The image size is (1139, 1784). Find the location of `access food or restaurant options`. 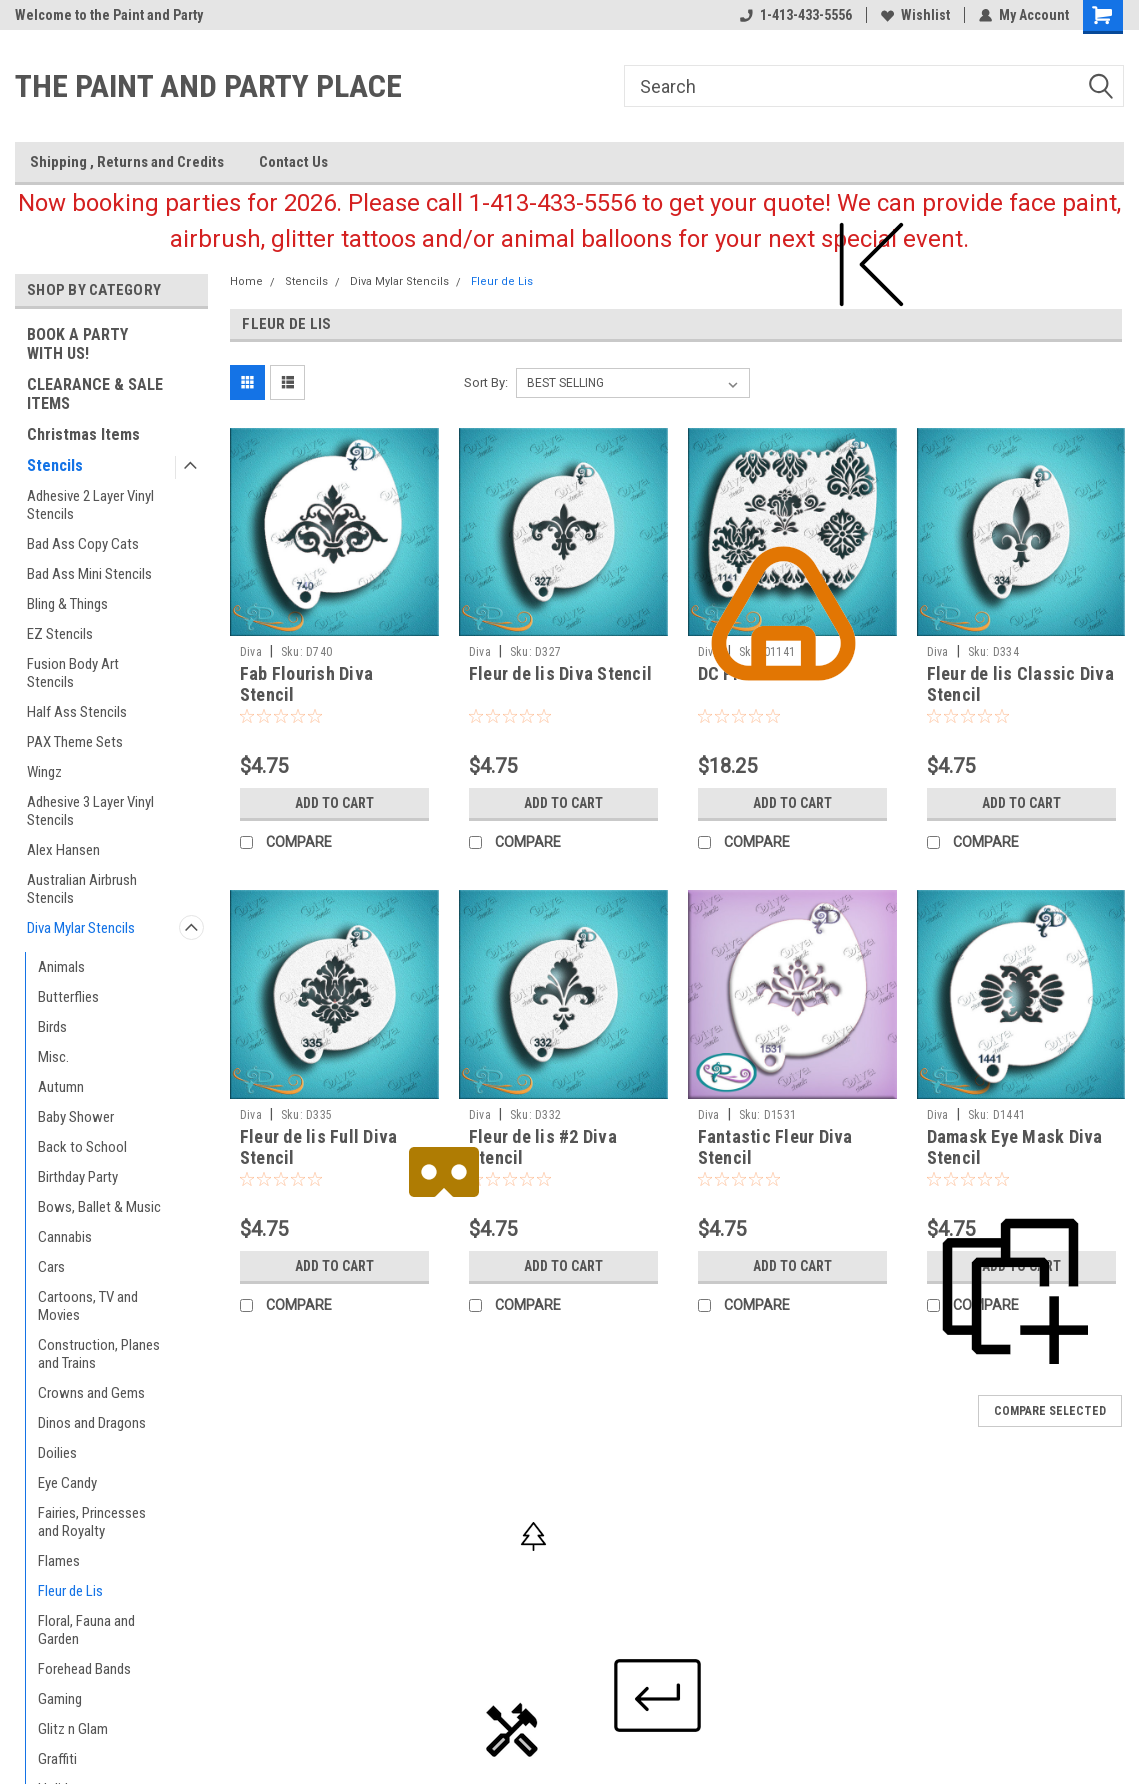

access food or restaurant options is located at coordinates (783, 613).